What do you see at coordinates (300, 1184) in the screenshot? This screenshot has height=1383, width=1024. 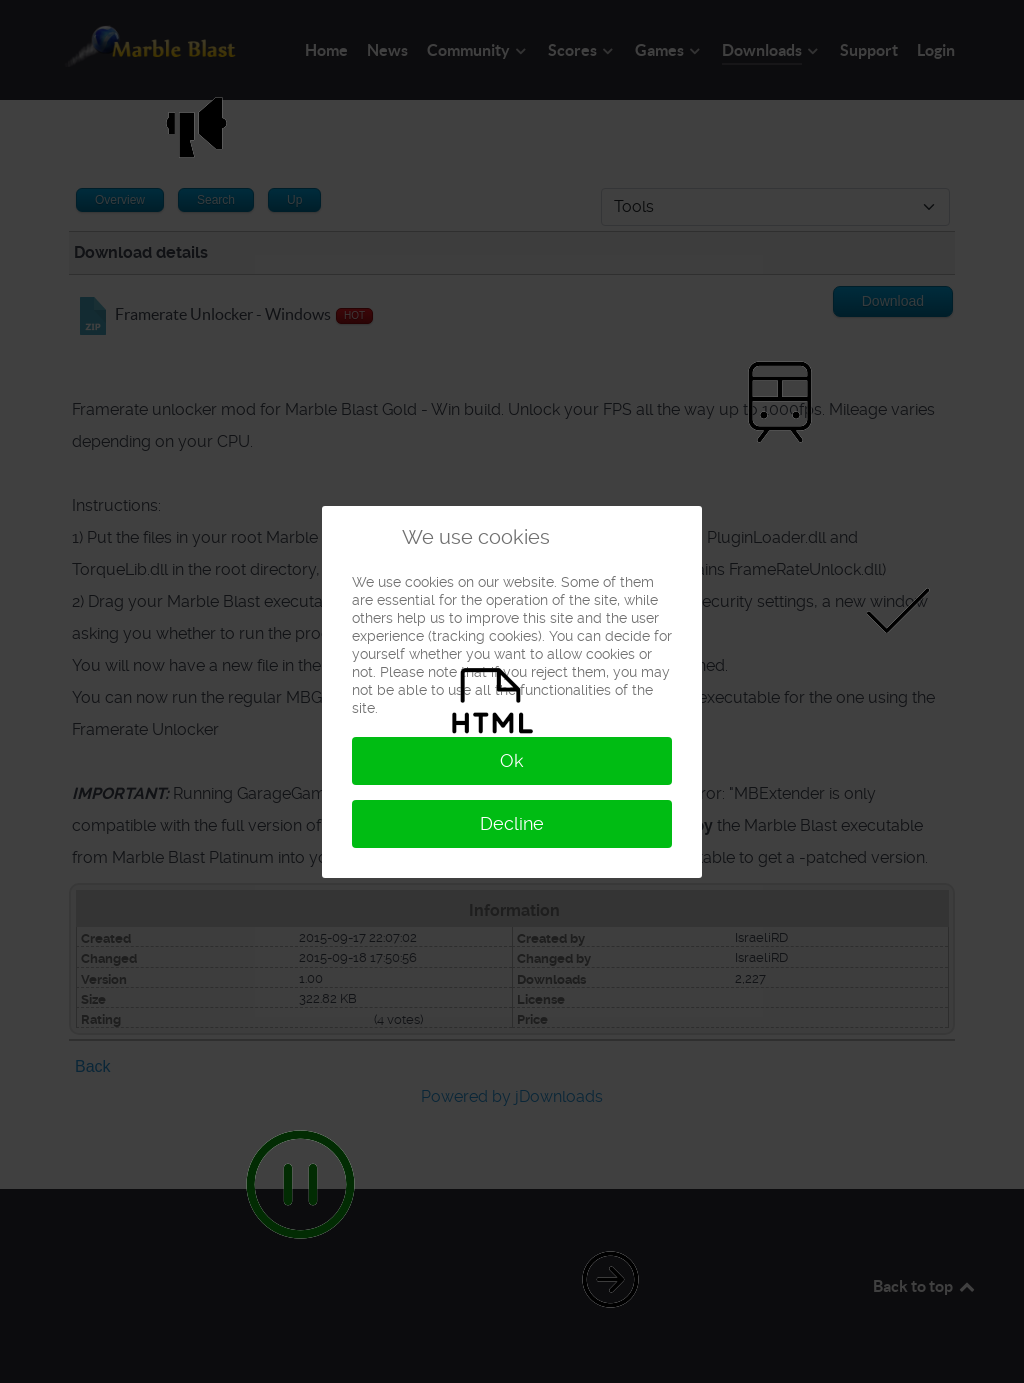 I see `pause media playback` at bounding box center [300, 1184].